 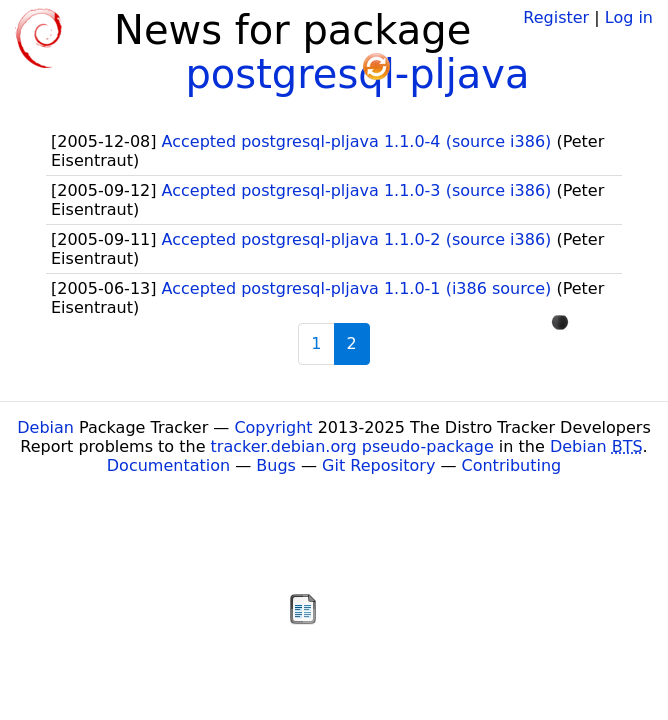 What do you see at coordinates (303, 609) in the screenshot?
I see `libreoffice master document file type` at bounding box center [303, 609].